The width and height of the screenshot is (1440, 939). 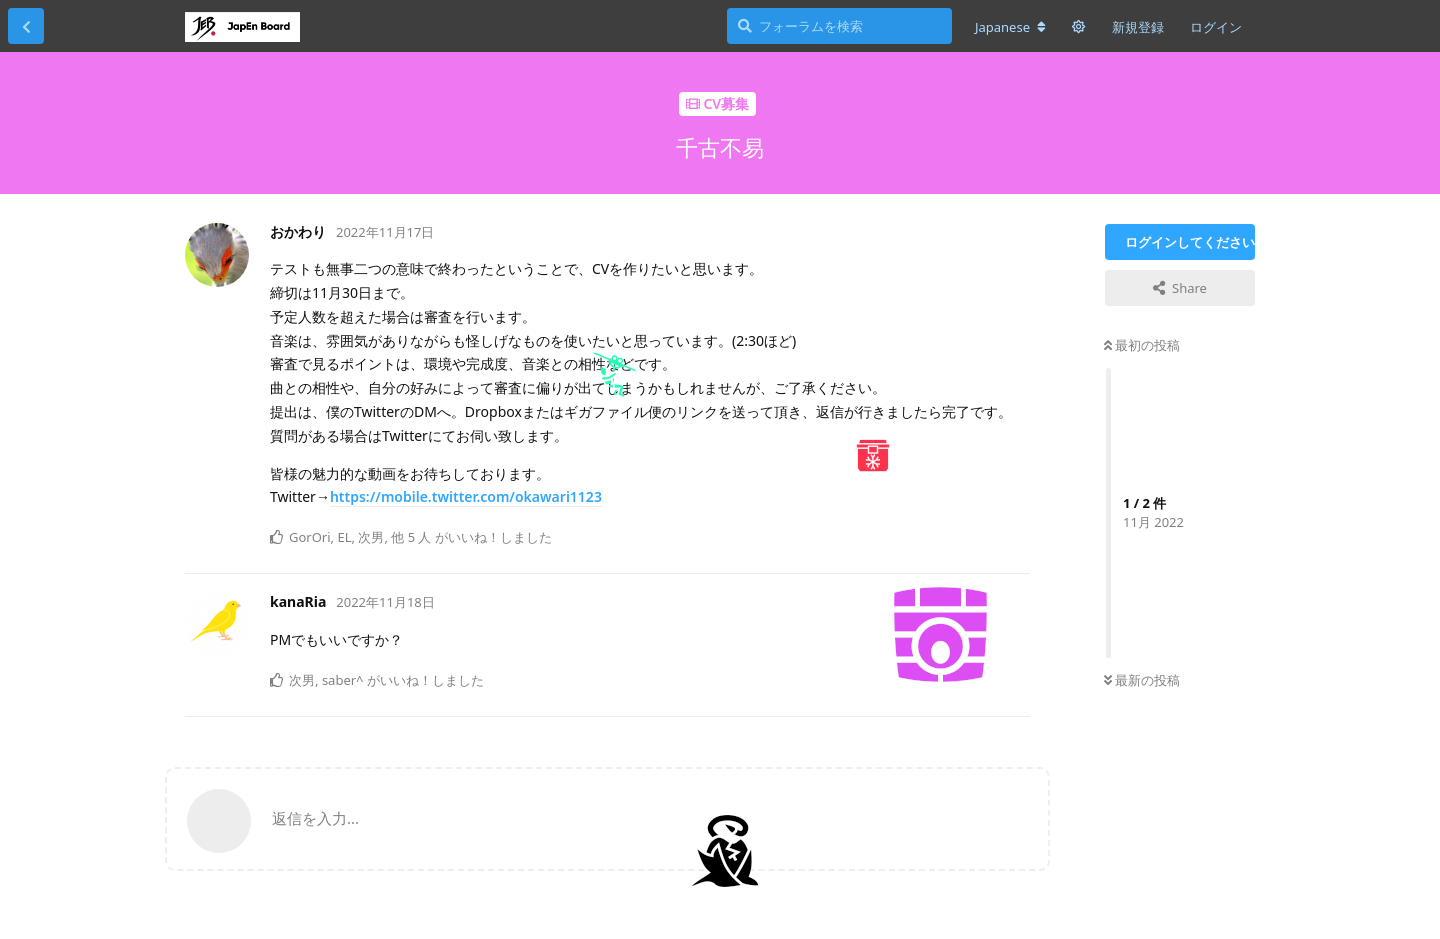 What do you see at coordinates (873, 455) in the screenshot?
I see `access cooling or refrigeration settings` at bounding box center [873, 455].